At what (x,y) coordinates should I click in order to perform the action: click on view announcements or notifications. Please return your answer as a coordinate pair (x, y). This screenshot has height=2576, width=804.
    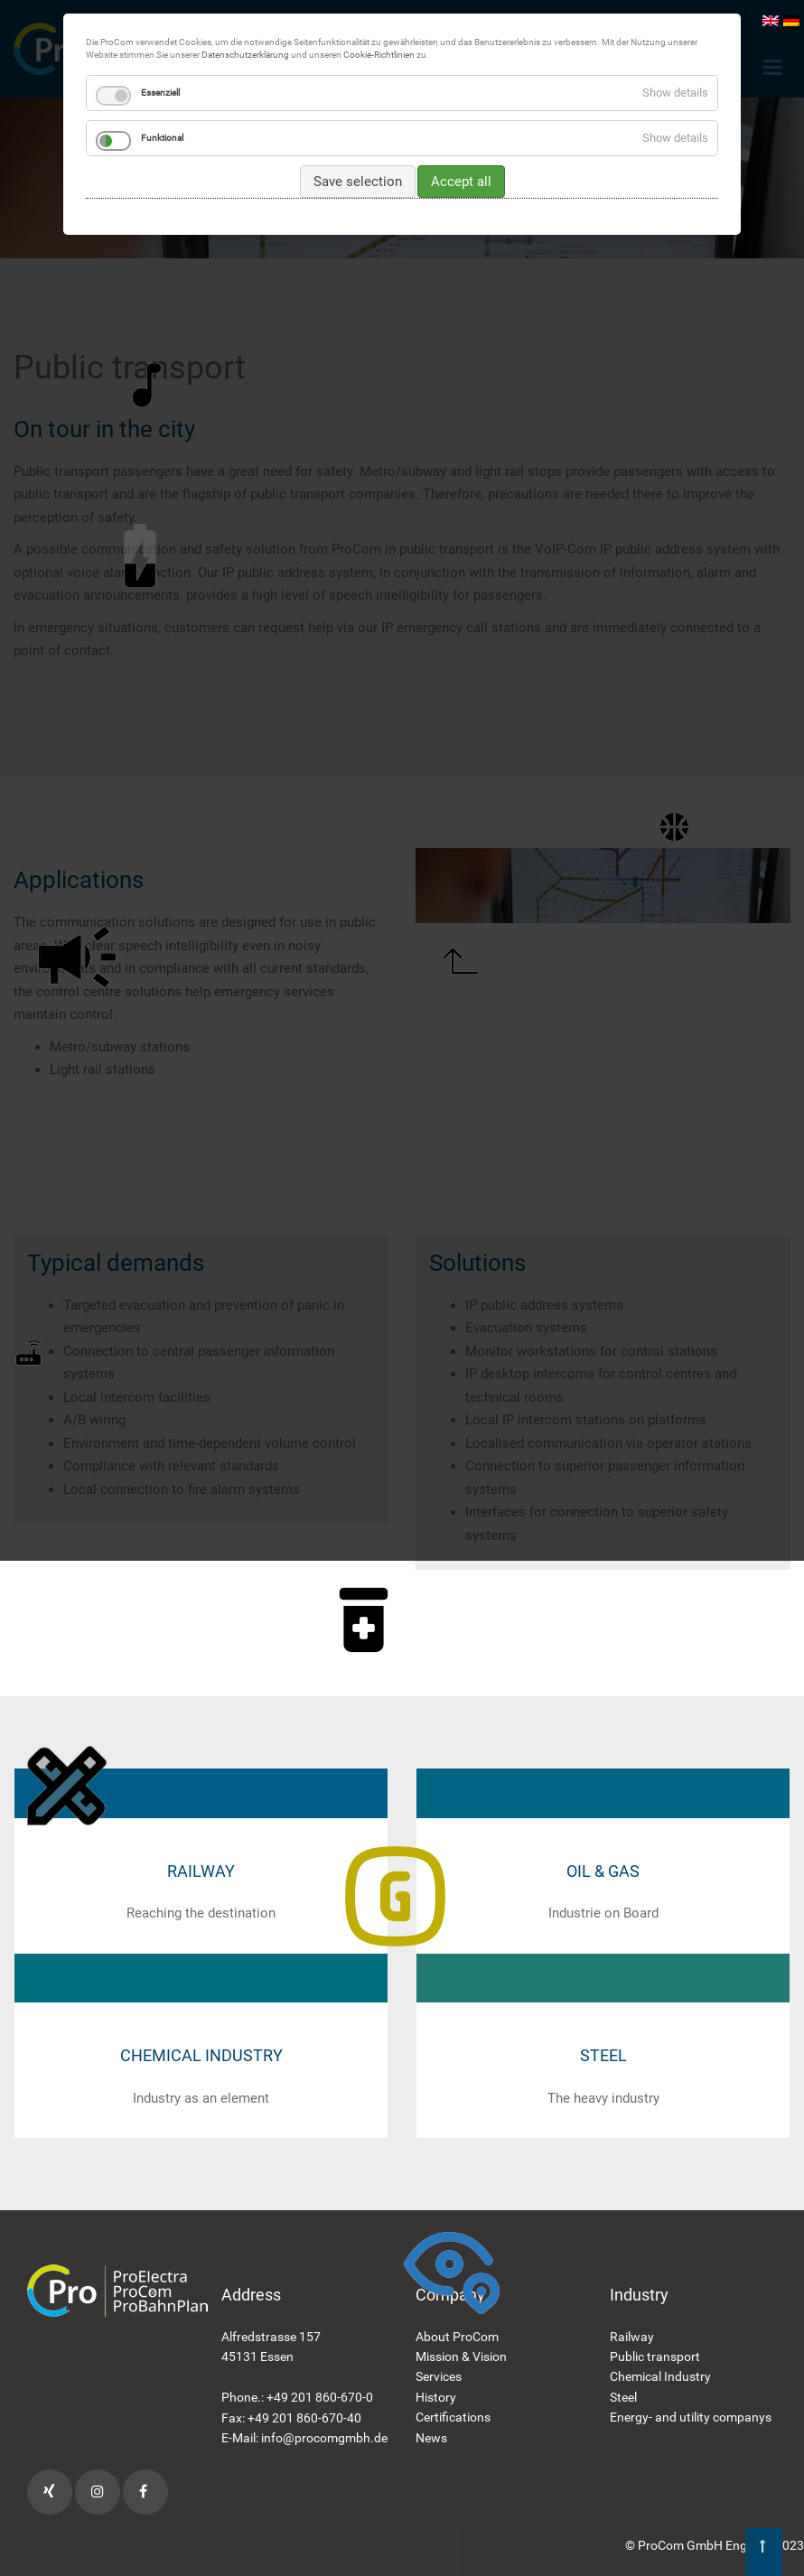
    Looking at the image, I should click on (77, 957).